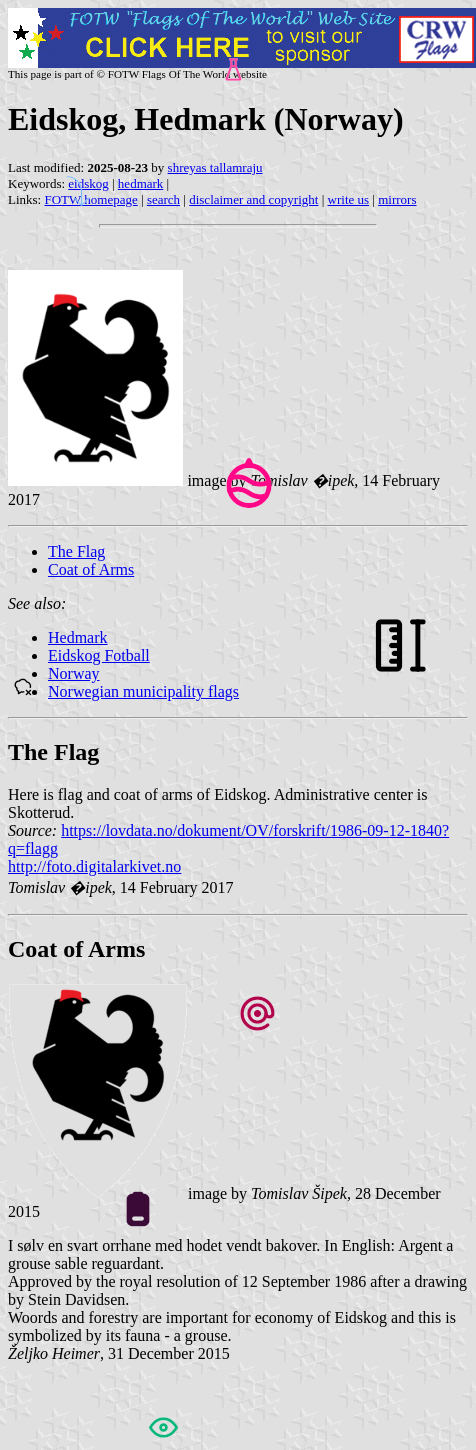 The image size is (476, 1450). What do you see at coordinates (78, 191) in the screenshot?
I see `indicates a redirect or forward action` at bounding box center [78, 191].